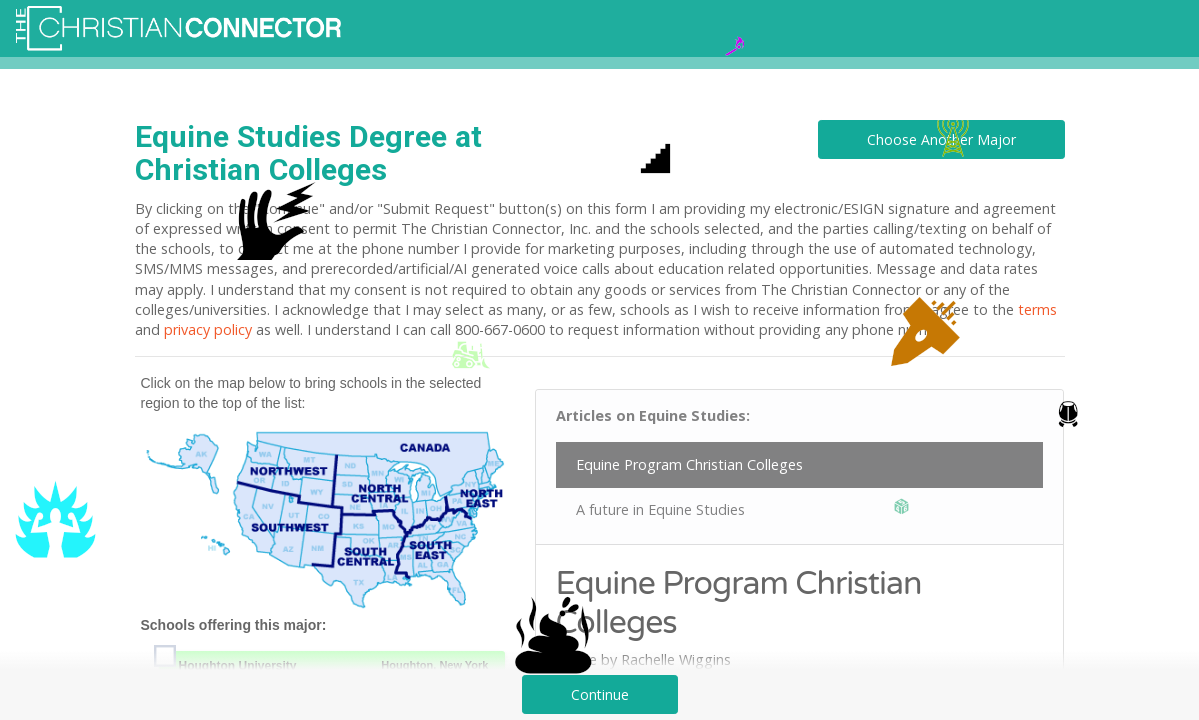  I want to click on indicates a bad or low-quality item in a game, so click(553, 635).